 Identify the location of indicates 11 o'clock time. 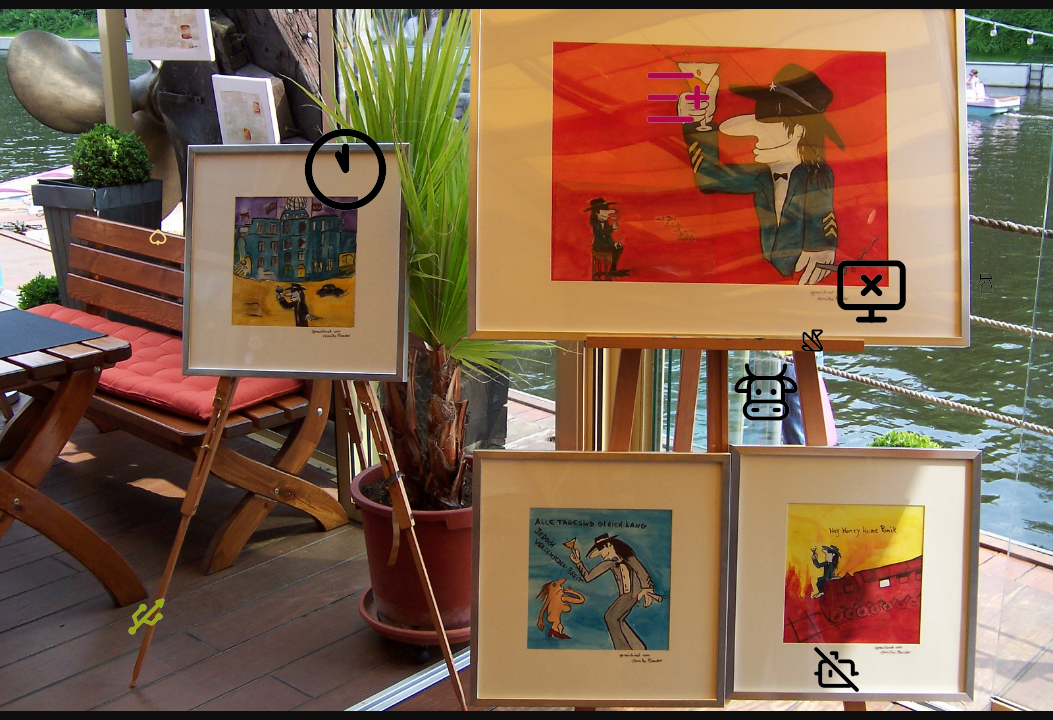
(345, 169).